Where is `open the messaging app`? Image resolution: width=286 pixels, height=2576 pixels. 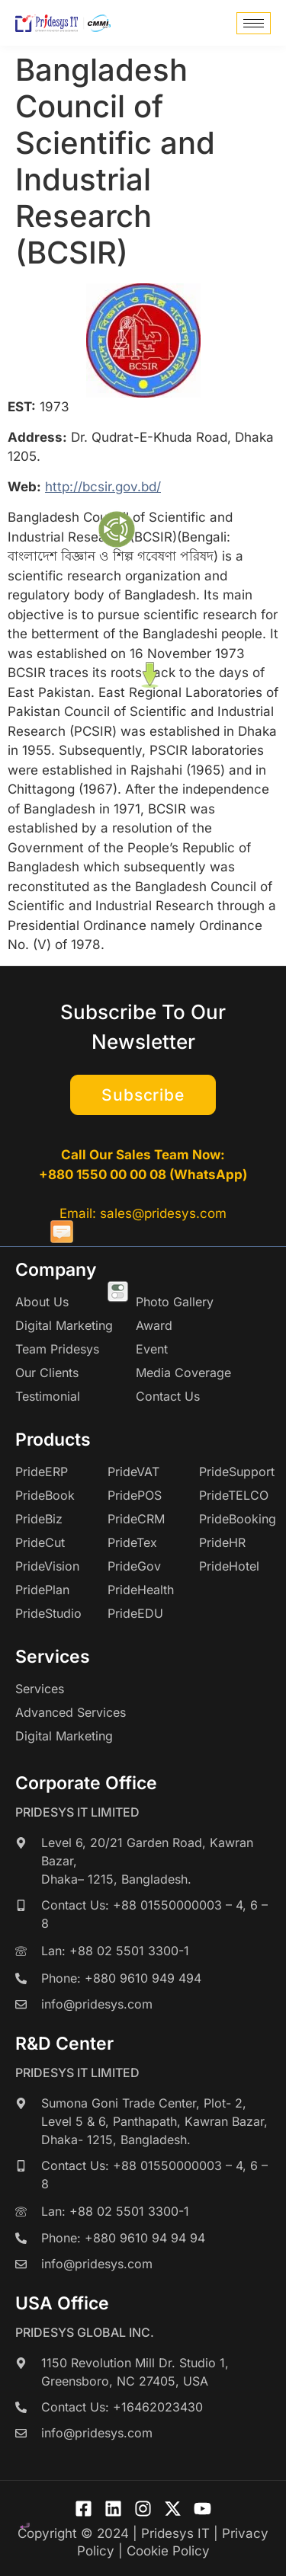
open the messaging app is located at coordinates (62, 1232).